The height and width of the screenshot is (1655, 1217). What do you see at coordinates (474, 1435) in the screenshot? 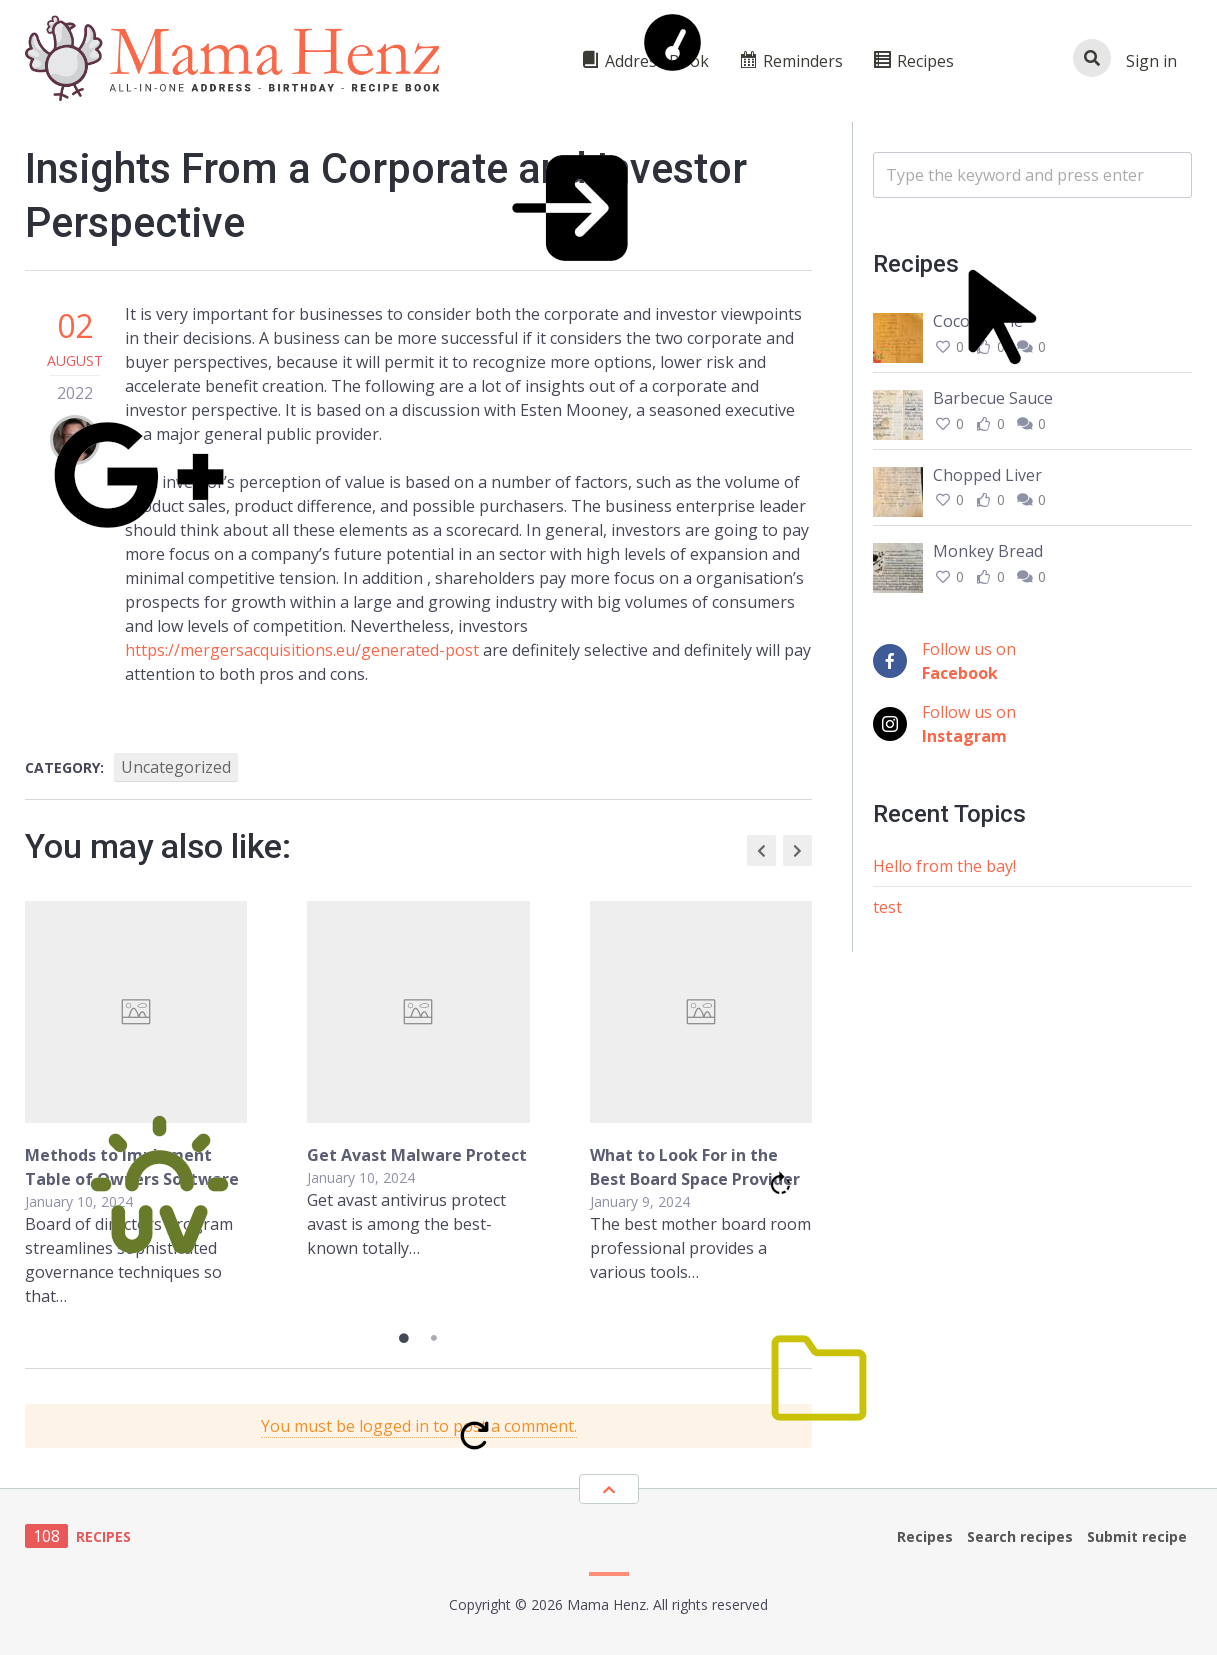
I see `redo the last undone action` at bounding box center [474, 1435].